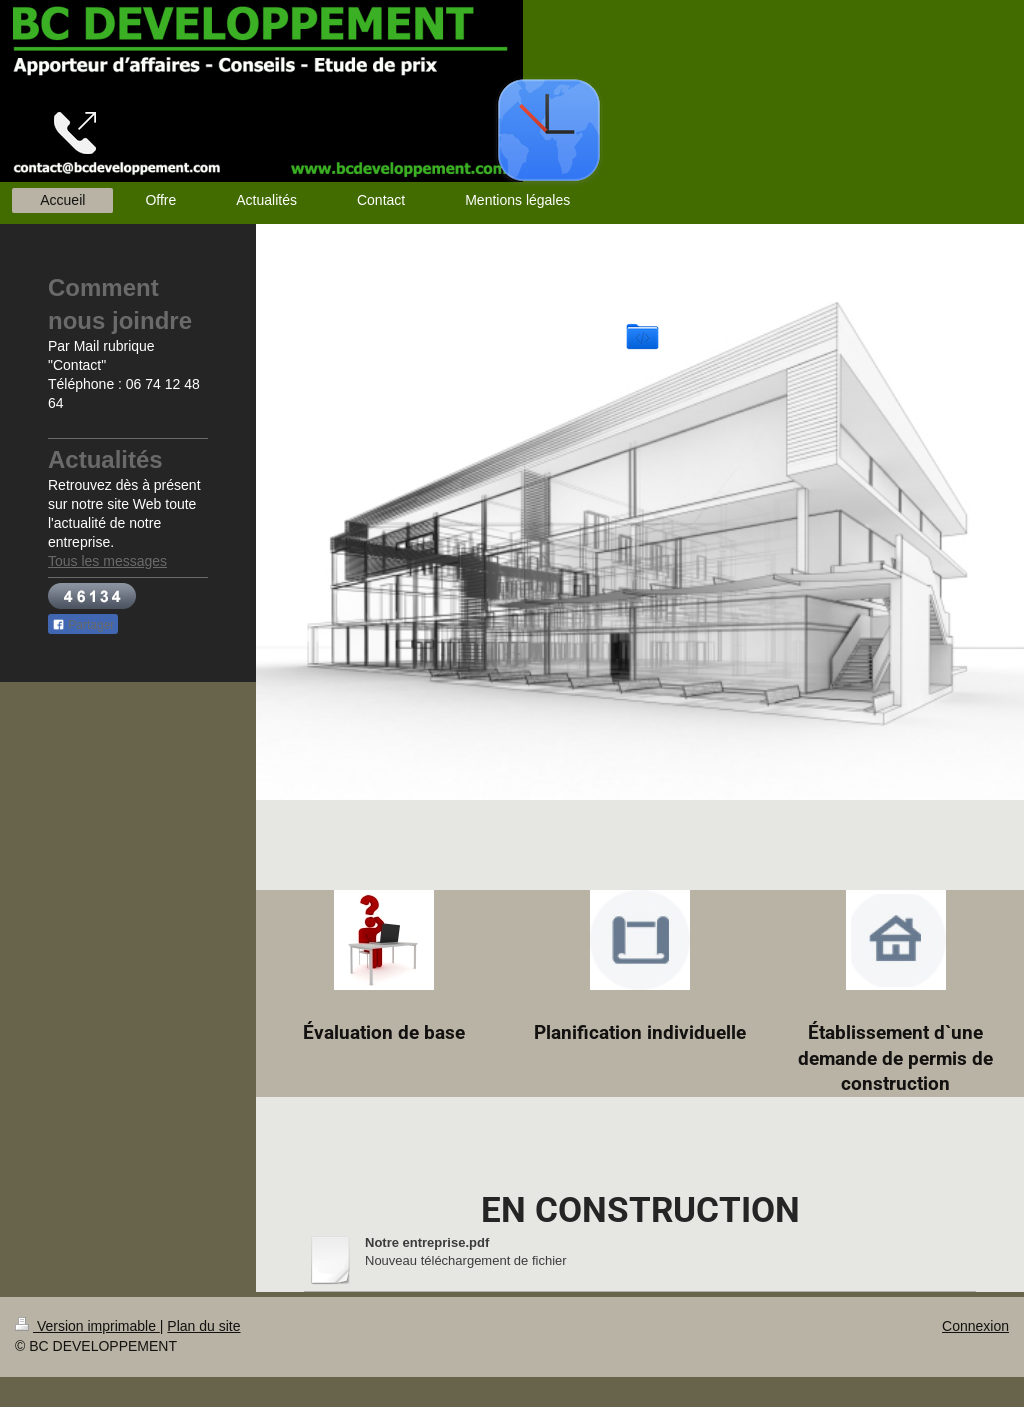 The image size is (1024, 1407). What do you see at coordinates (642, 336) in the screenshot?
I see `open folder containing code or development files` at bounding box center [642, 336].